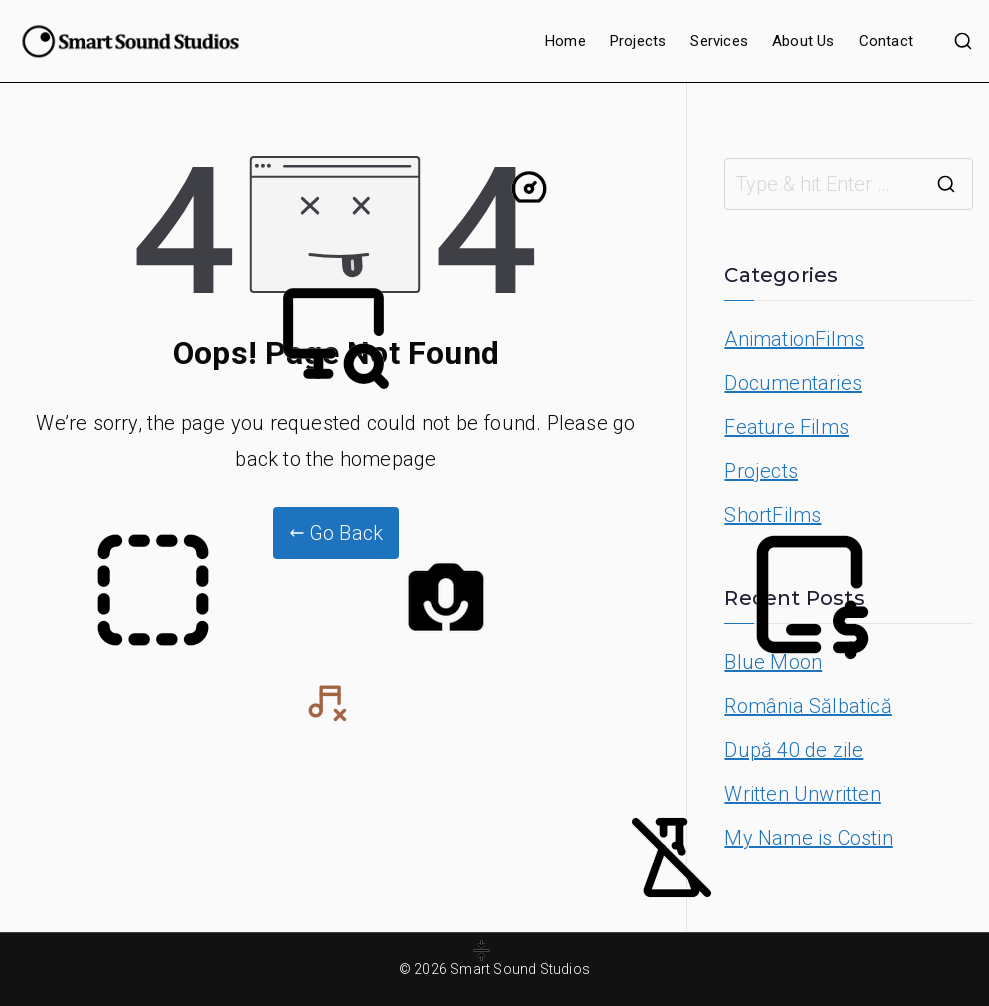 The image size is (989, 1006). What do you see at coordinates (809, 594) in the screenshot?
I see `view tablet payment or pricing options` at bounding box center [809, 594].